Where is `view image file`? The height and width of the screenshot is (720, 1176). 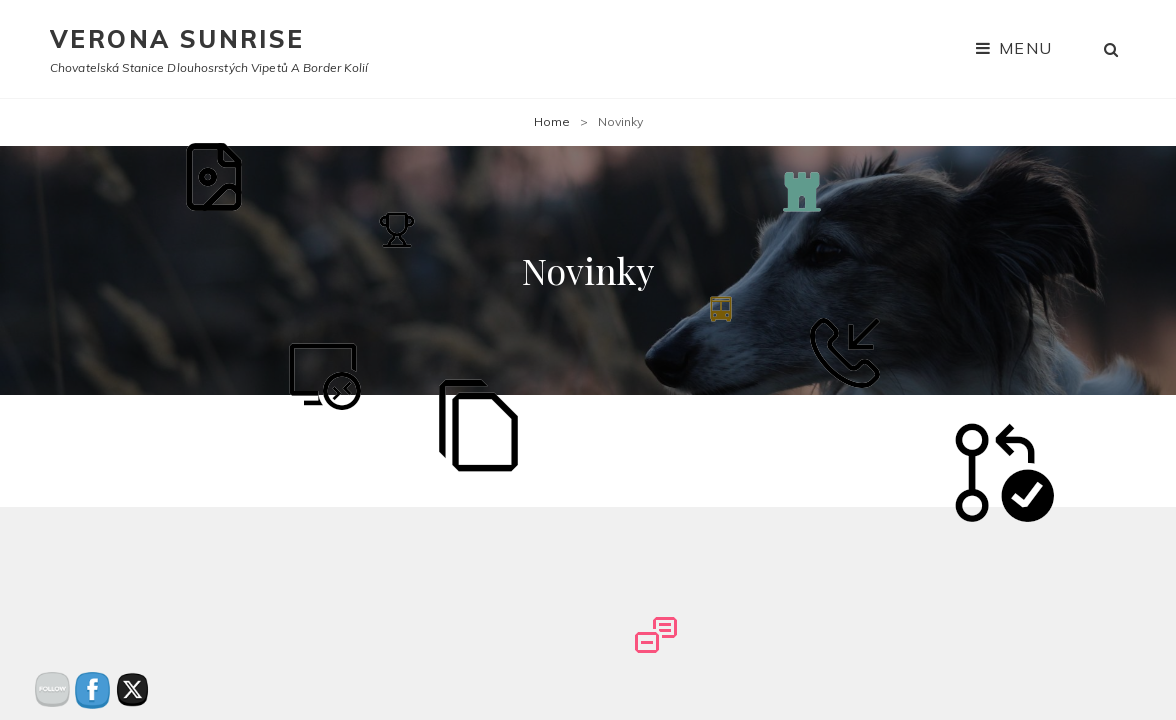
view image file is located at coordinates (214, 177).